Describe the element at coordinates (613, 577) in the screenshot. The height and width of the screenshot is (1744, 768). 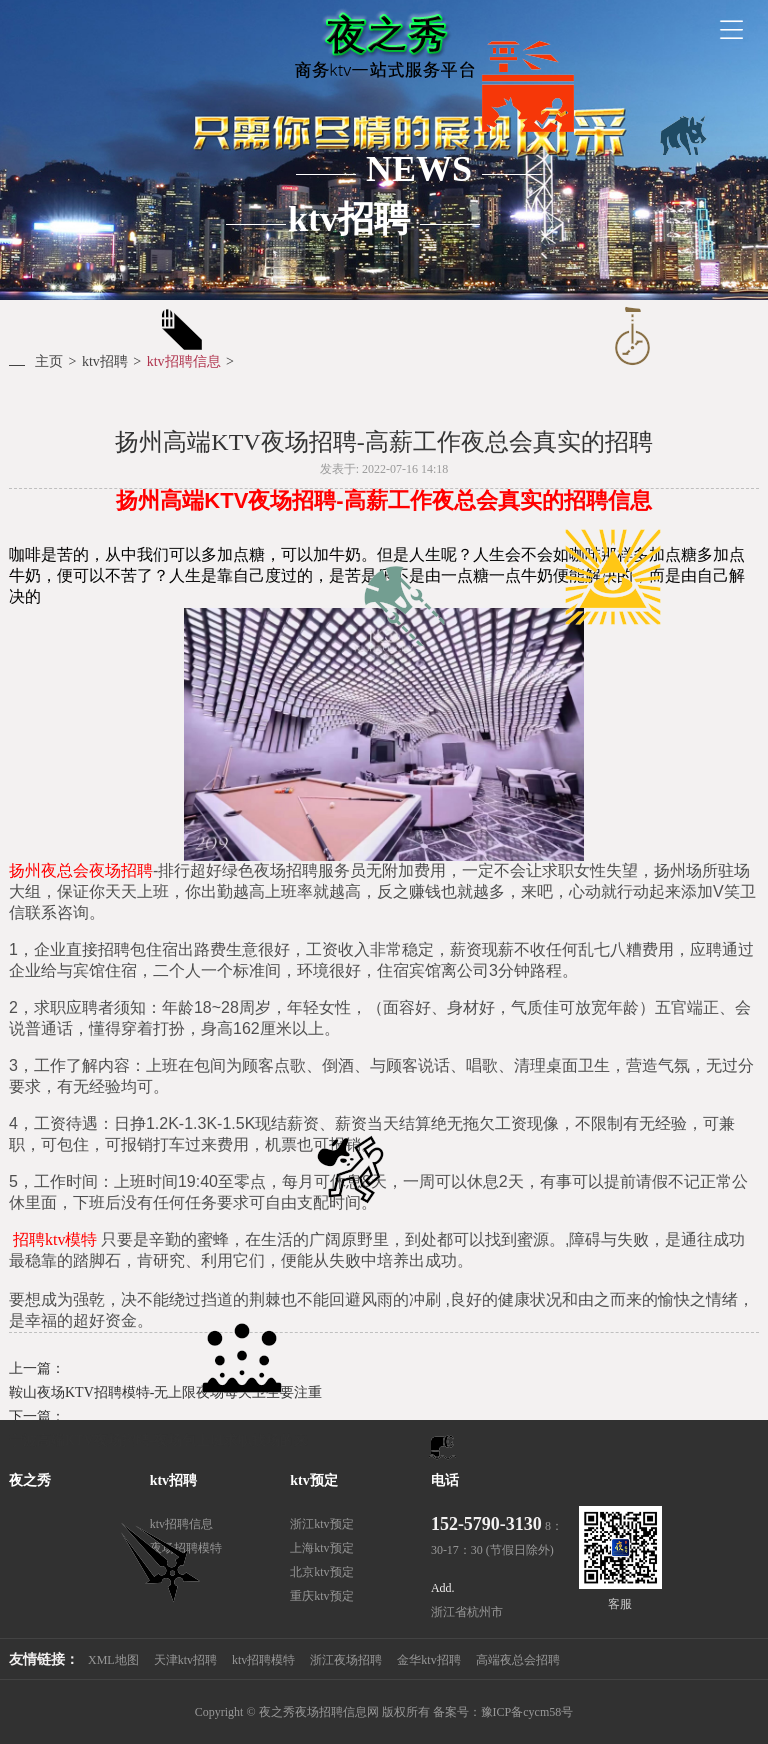
I see `indicates visibility or surveillance mode enabled` at that location.